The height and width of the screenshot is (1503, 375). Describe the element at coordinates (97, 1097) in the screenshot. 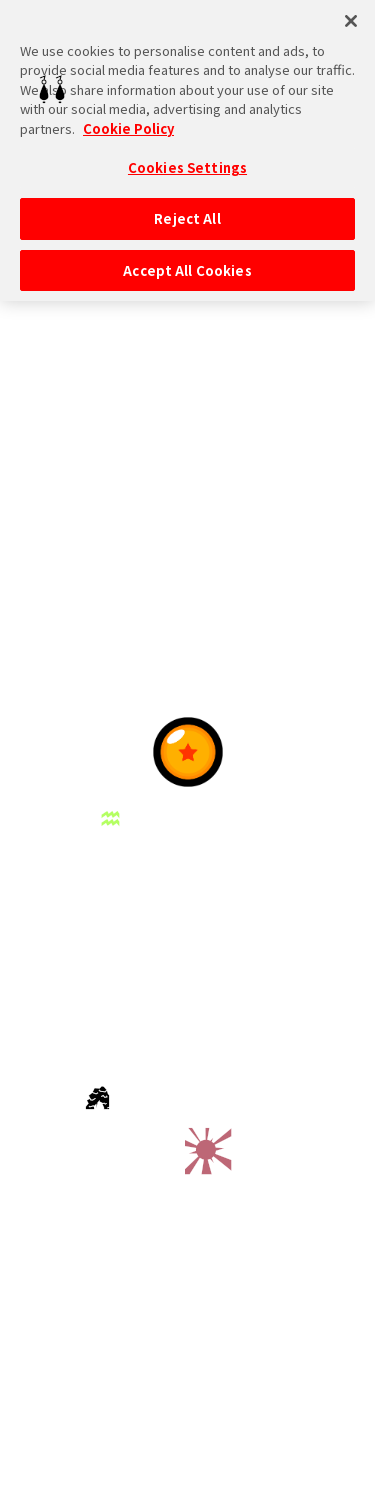

I see `enter a cave or underground area` at that location.